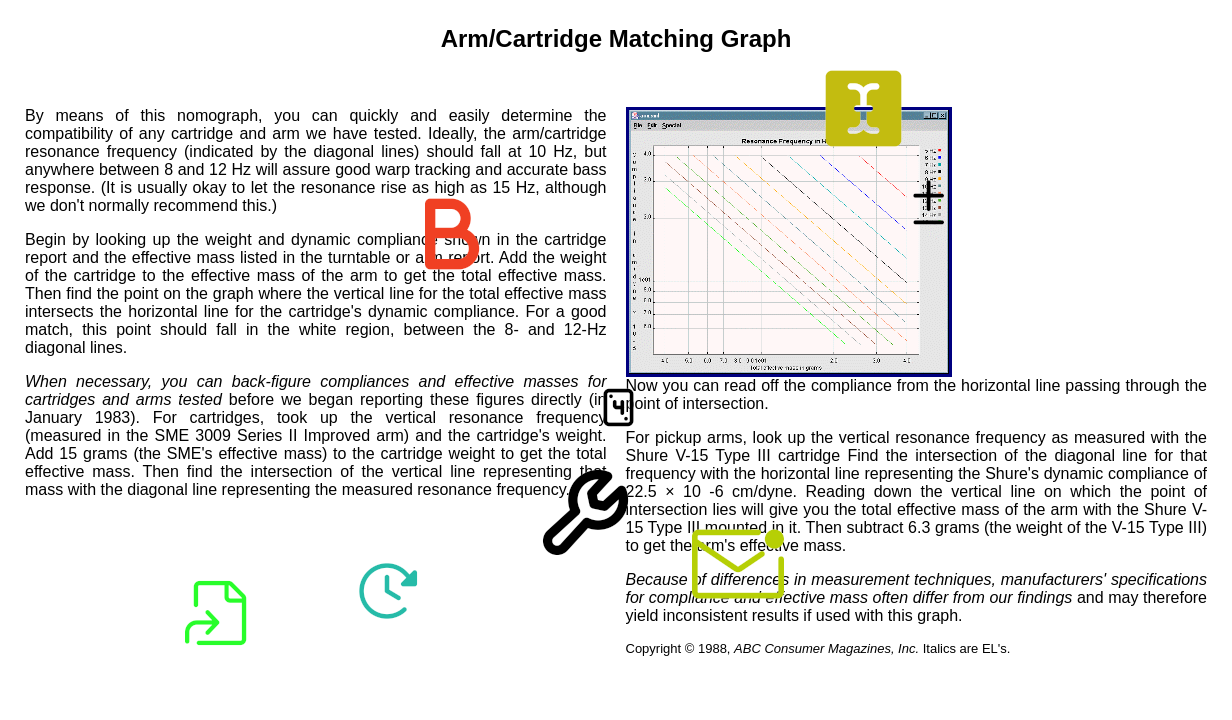 Image resolution: width=1232 pixels, height=720 pixels. Describe the element at coordinates (738, 564) in the screenshot. I see `indicates unread messages or notifications` at that location.